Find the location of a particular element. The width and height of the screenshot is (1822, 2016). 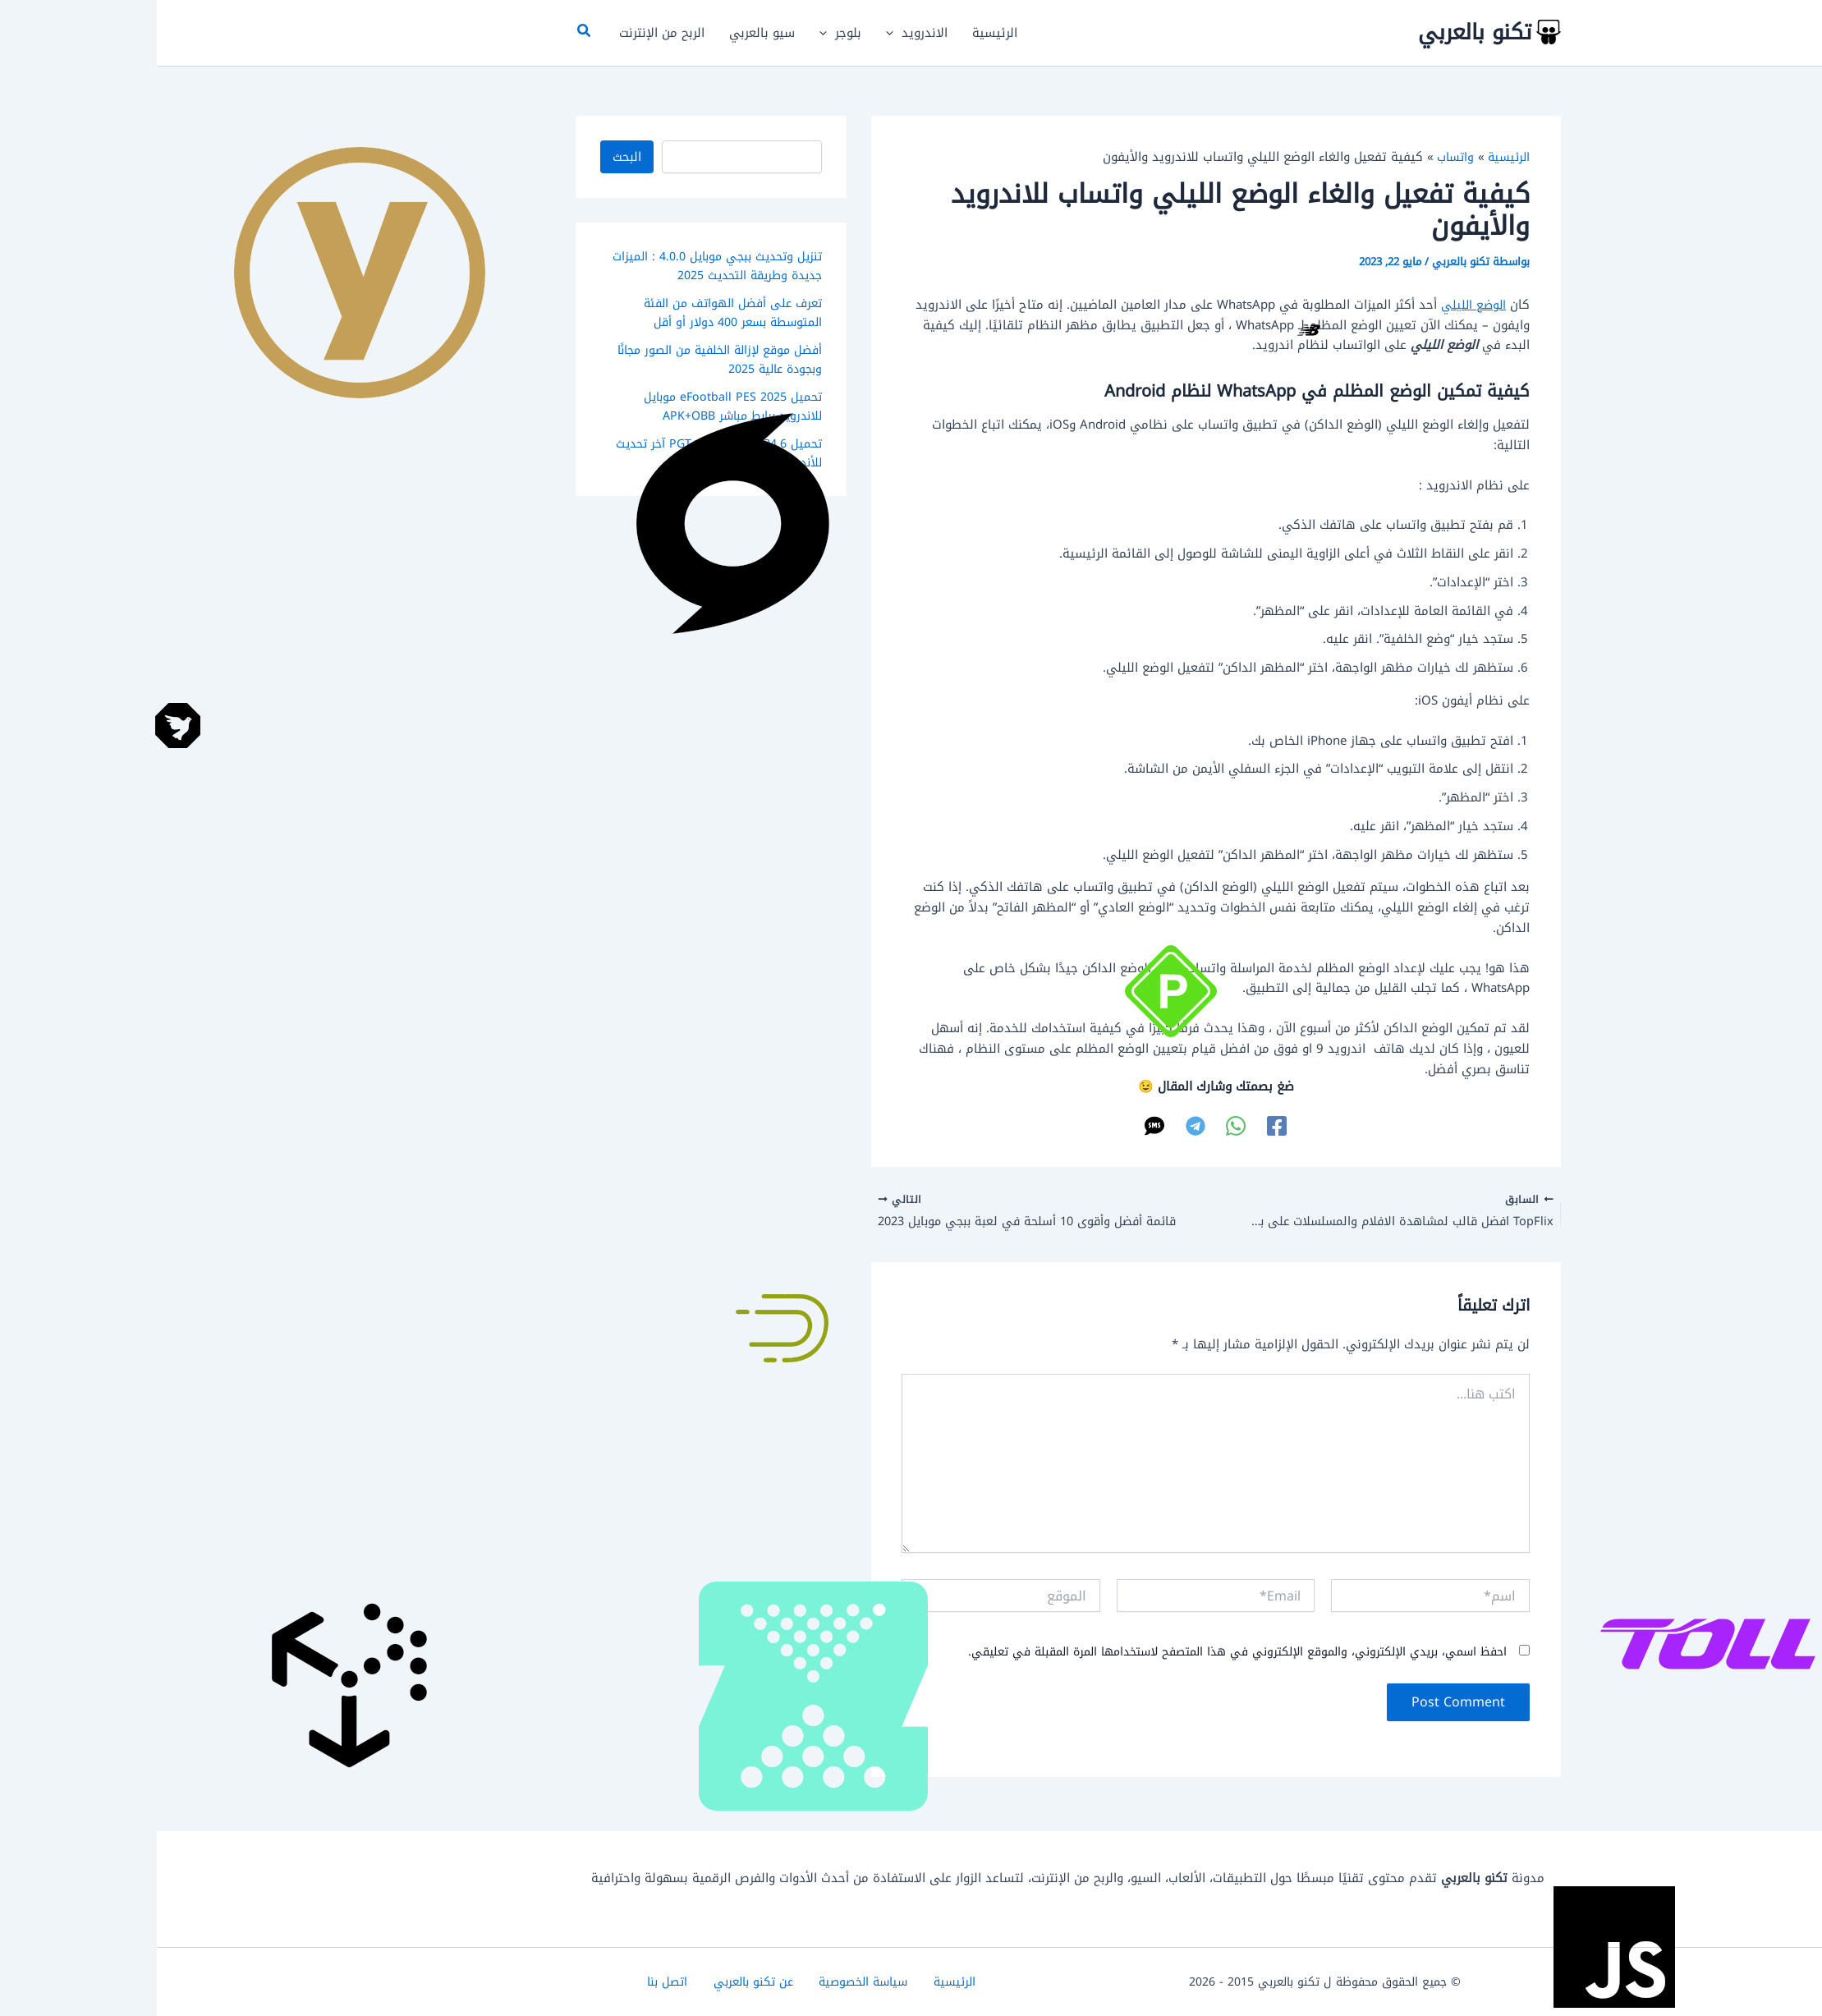

open AdAway ad-blocking app is located at coordinates (177, 725).